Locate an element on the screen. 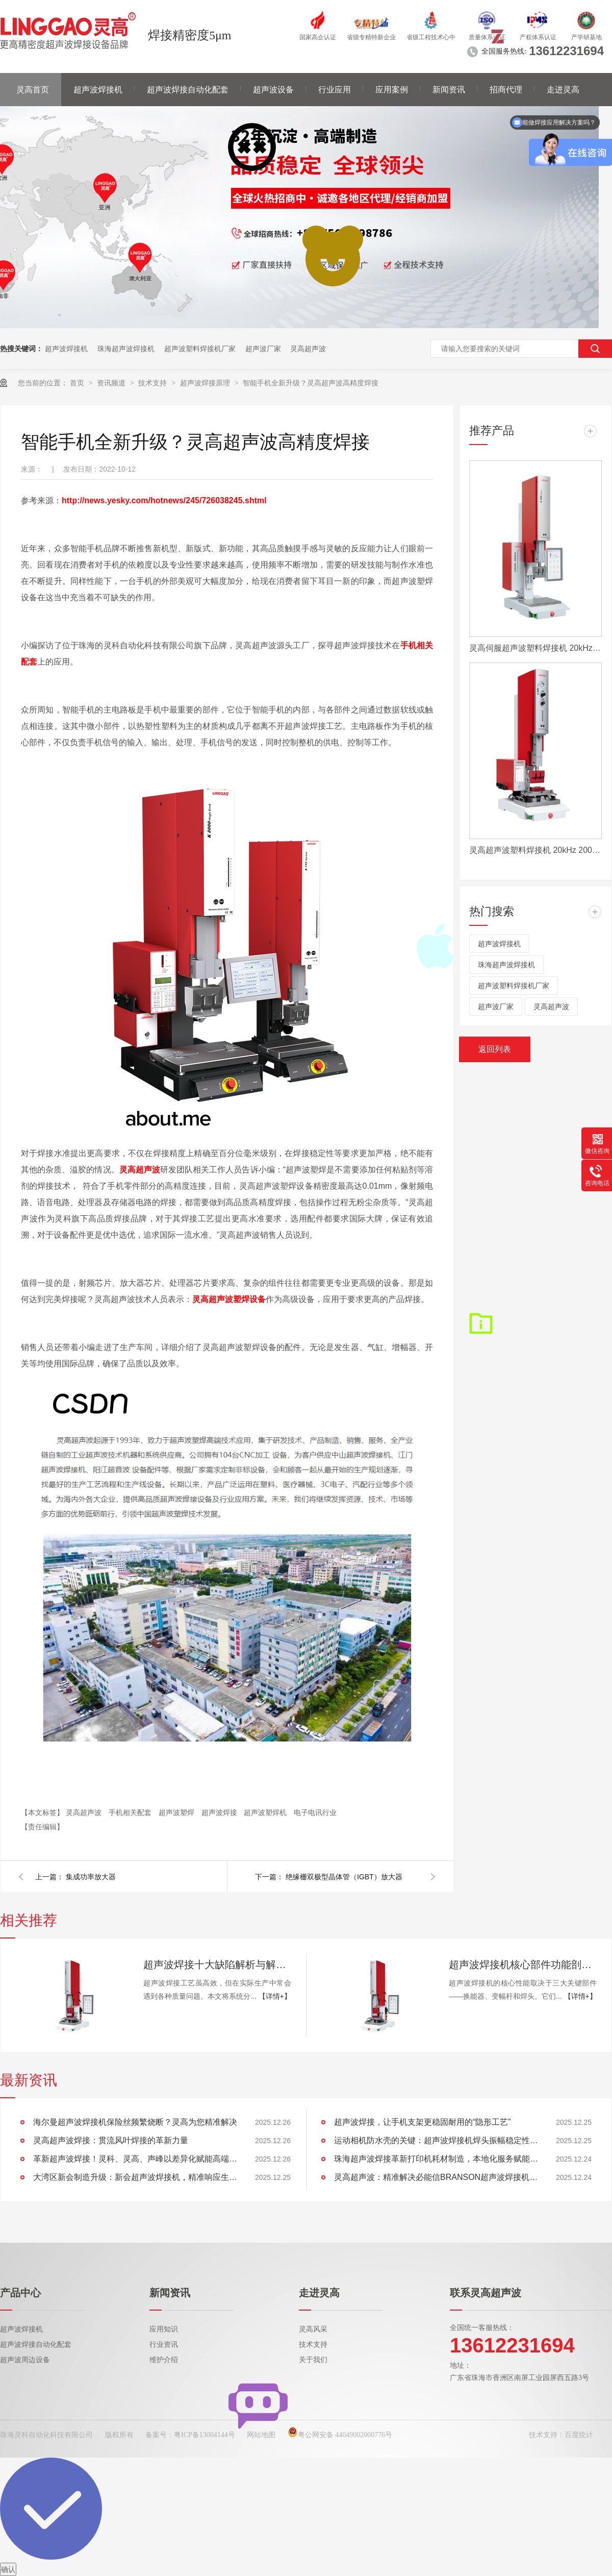 The height and width of the screenshot is (2576, 612). facepunch studios logo is located at coordinates (252, 147).